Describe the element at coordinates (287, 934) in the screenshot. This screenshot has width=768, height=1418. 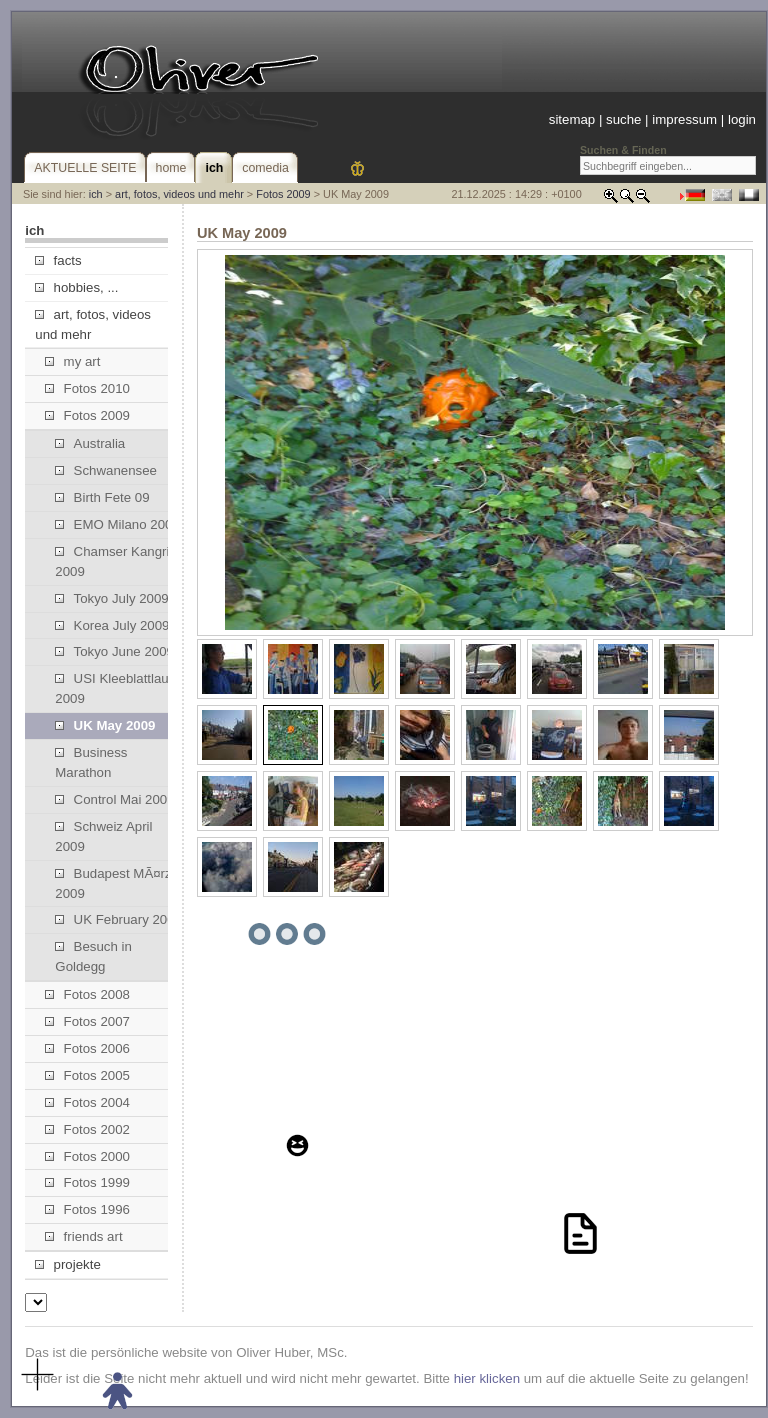
I see `open more options menu` at that location.